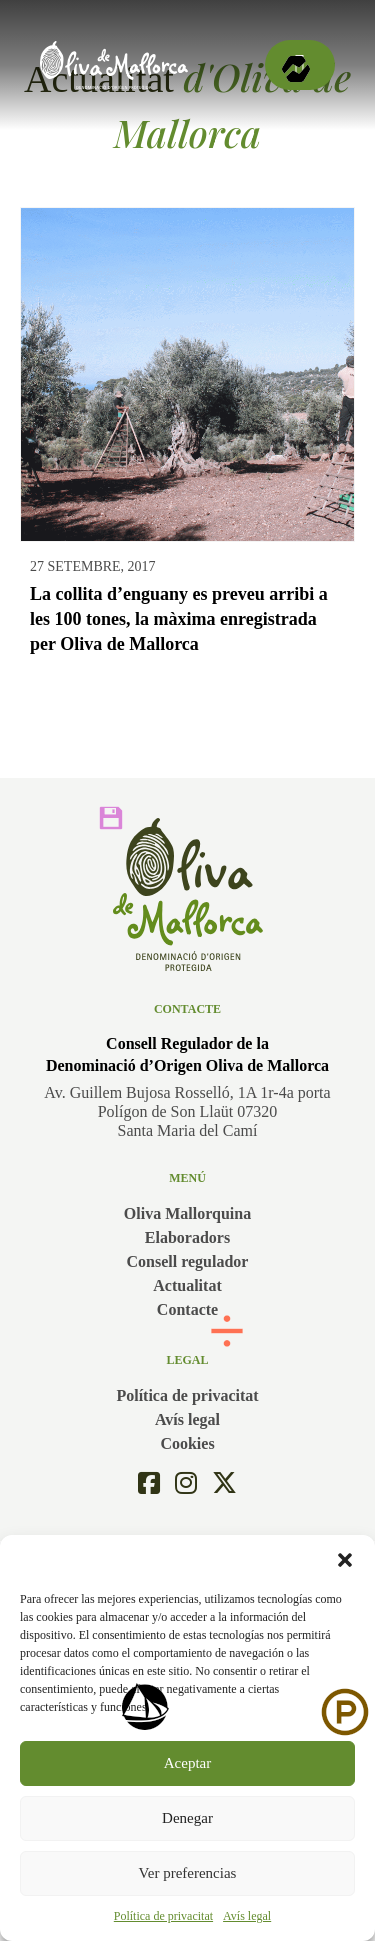  I want to click on visit Product Hunt website, so click(345, 1712).